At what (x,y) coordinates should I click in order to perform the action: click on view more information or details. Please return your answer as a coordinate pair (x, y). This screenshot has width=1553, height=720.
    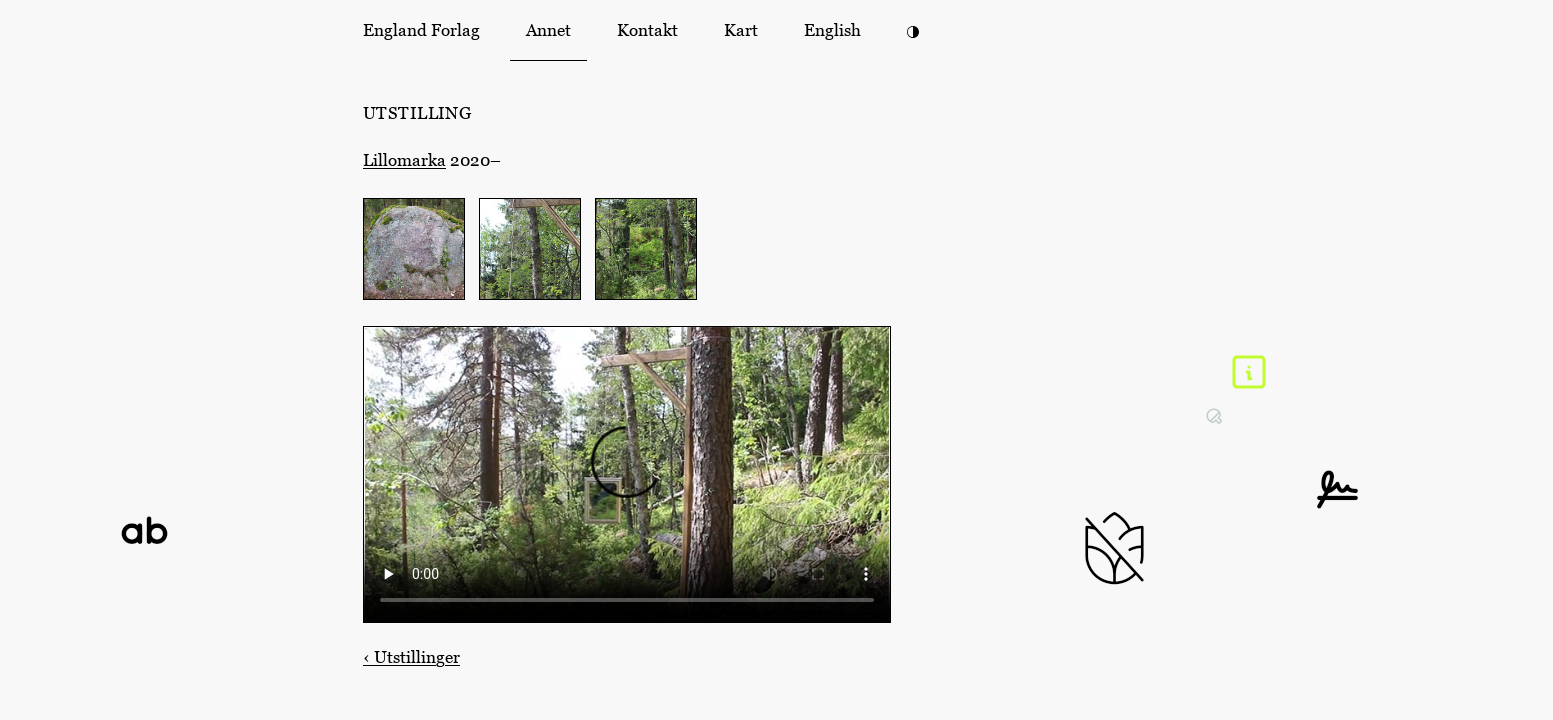
    Looking at the image, I should click on (1249, 372).